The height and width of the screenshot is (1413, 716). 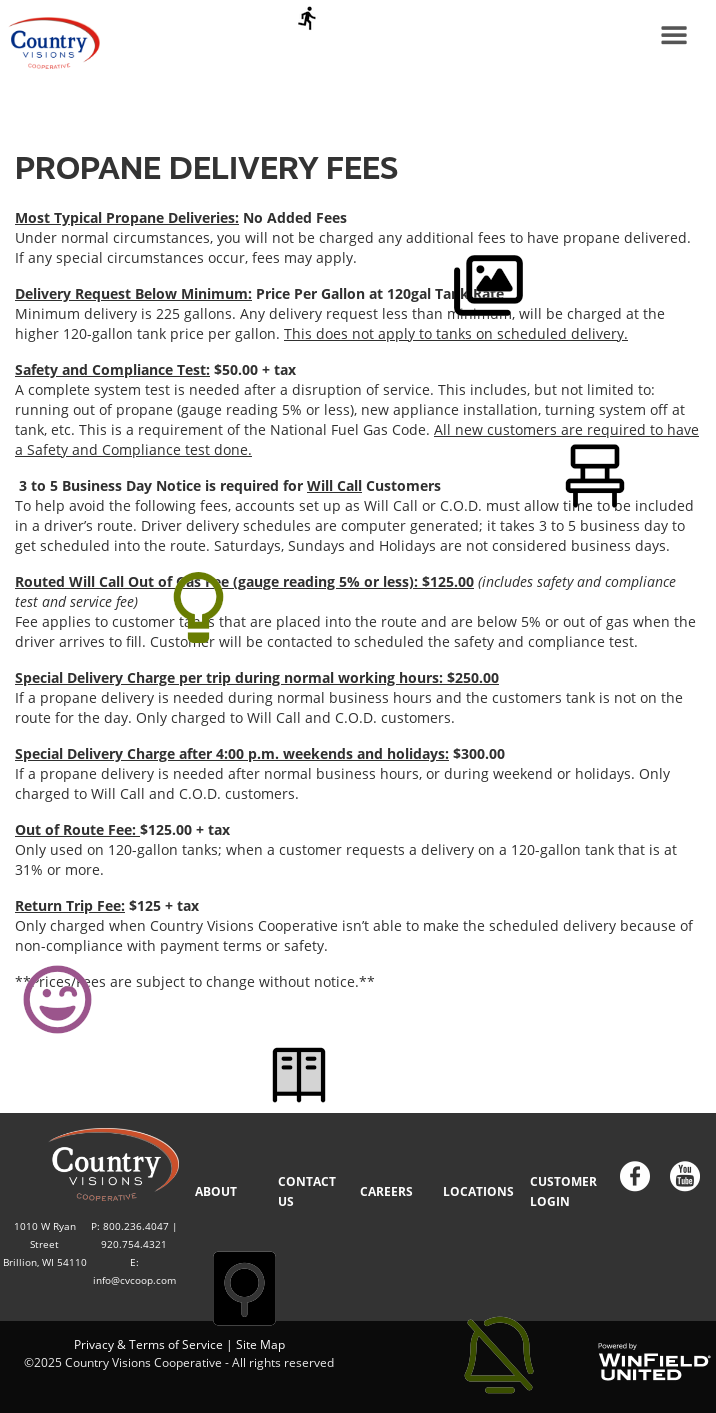 I want to click on view photo gallery, so click(x=490, y=283).